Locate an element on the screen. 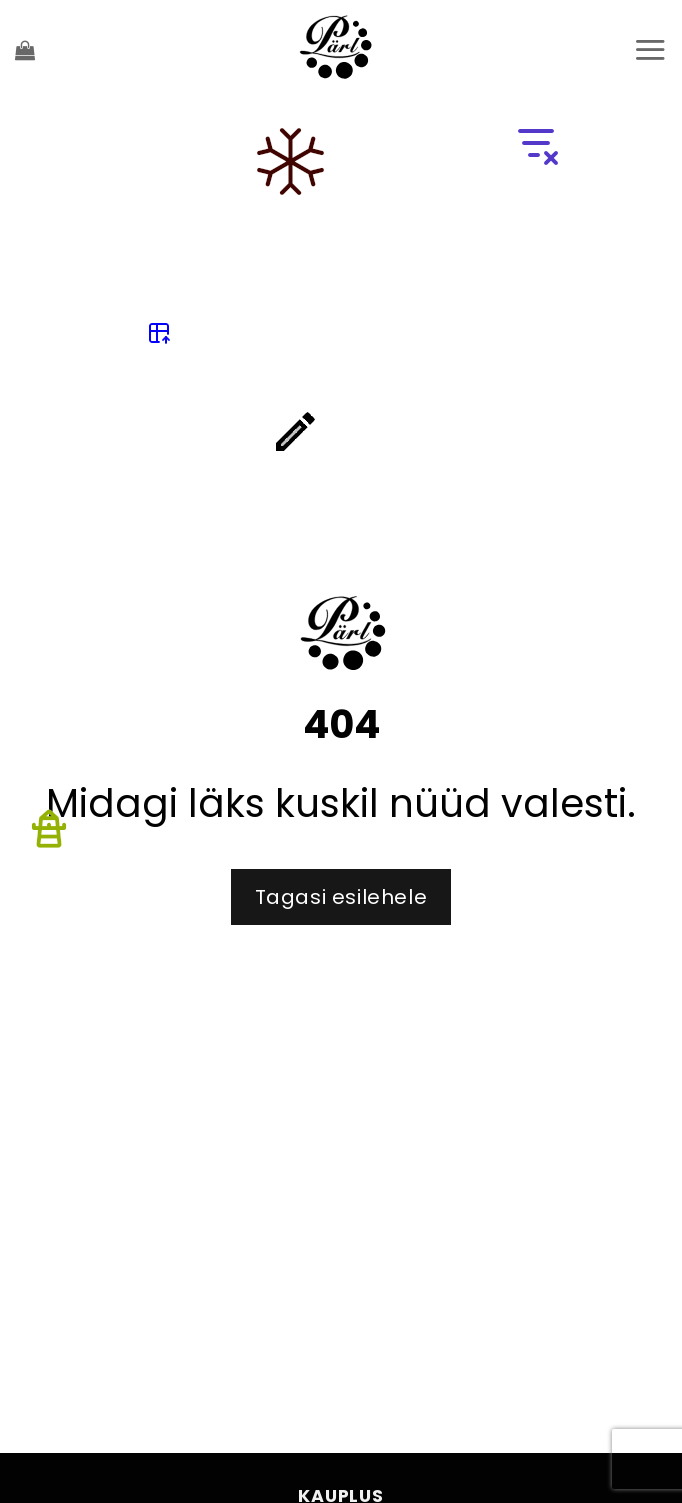  toggle cooling or air conditioning mode is located at coordinates (290, 161).